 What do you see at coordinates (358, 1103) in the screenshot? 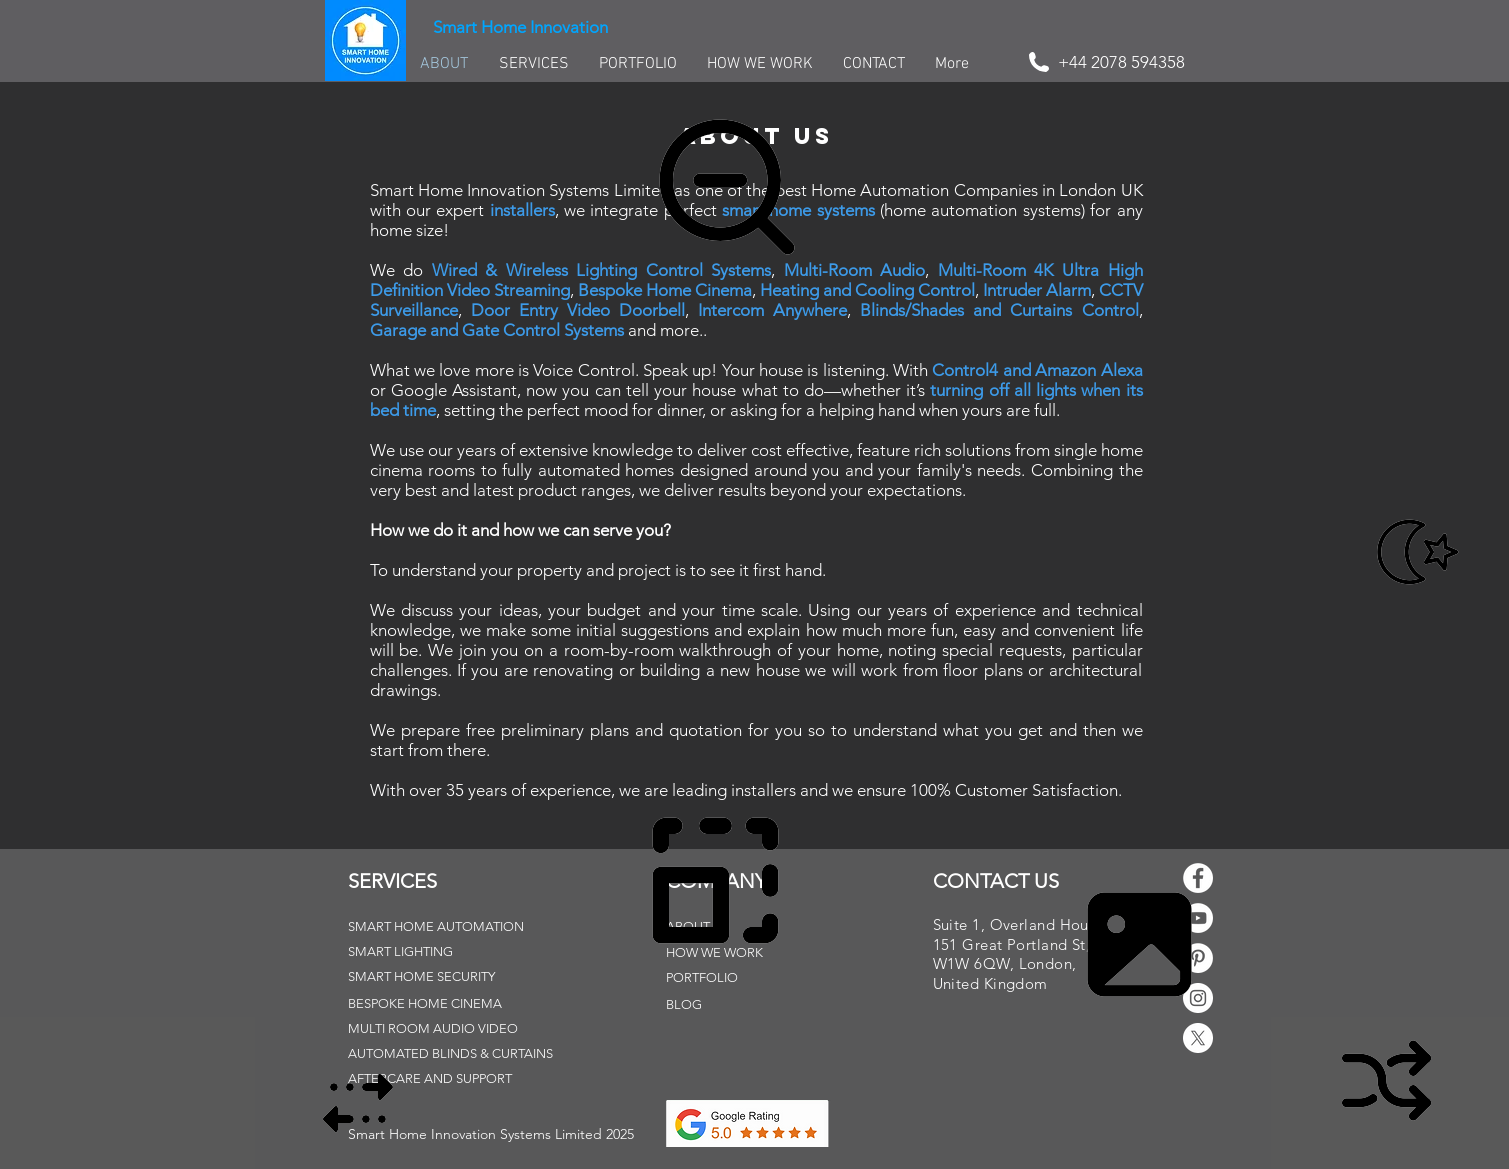
I see `view multiple stops on a route` at bounding box center [358, 1103].